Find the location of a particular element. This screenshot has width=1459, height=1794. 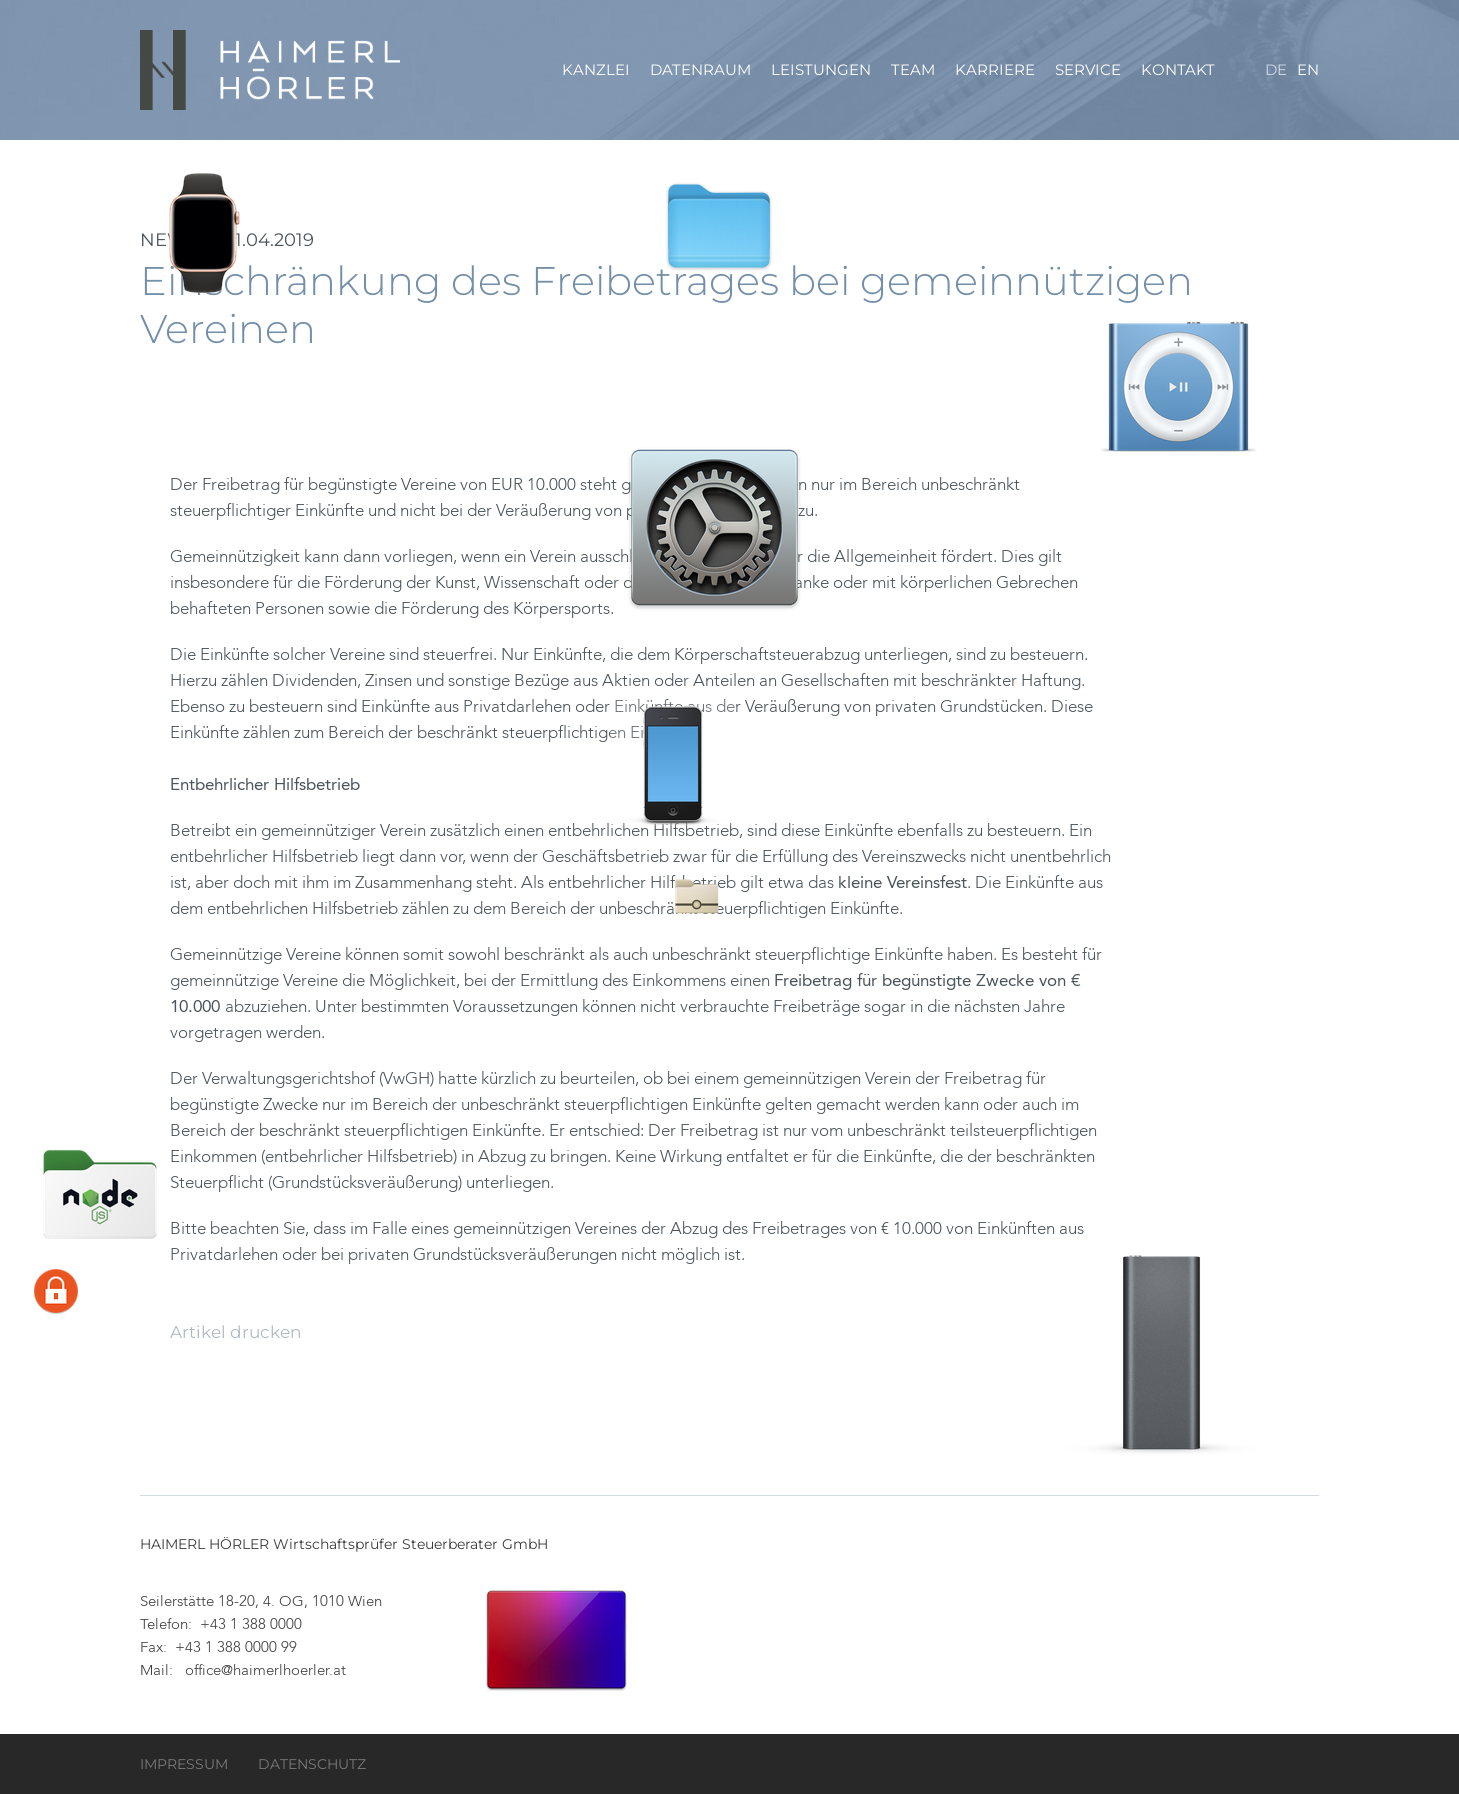

iPod nano device connected is located at coordinates (1161, 1356).